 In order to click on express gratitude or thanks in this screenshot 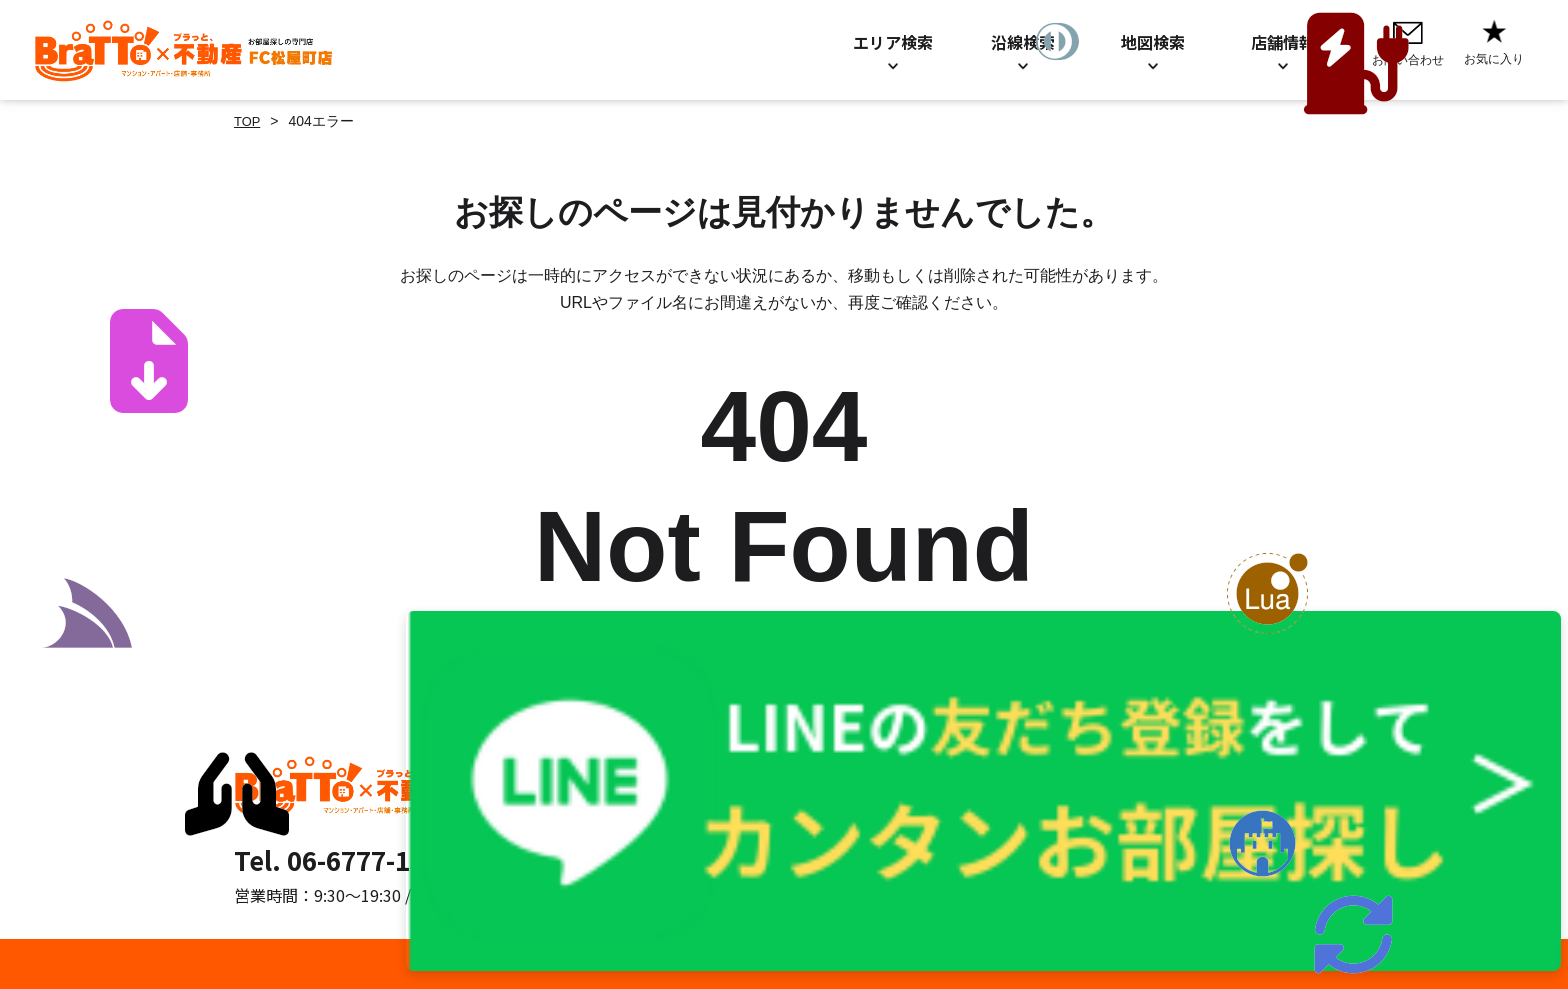, I will do `click(237, 794)`.